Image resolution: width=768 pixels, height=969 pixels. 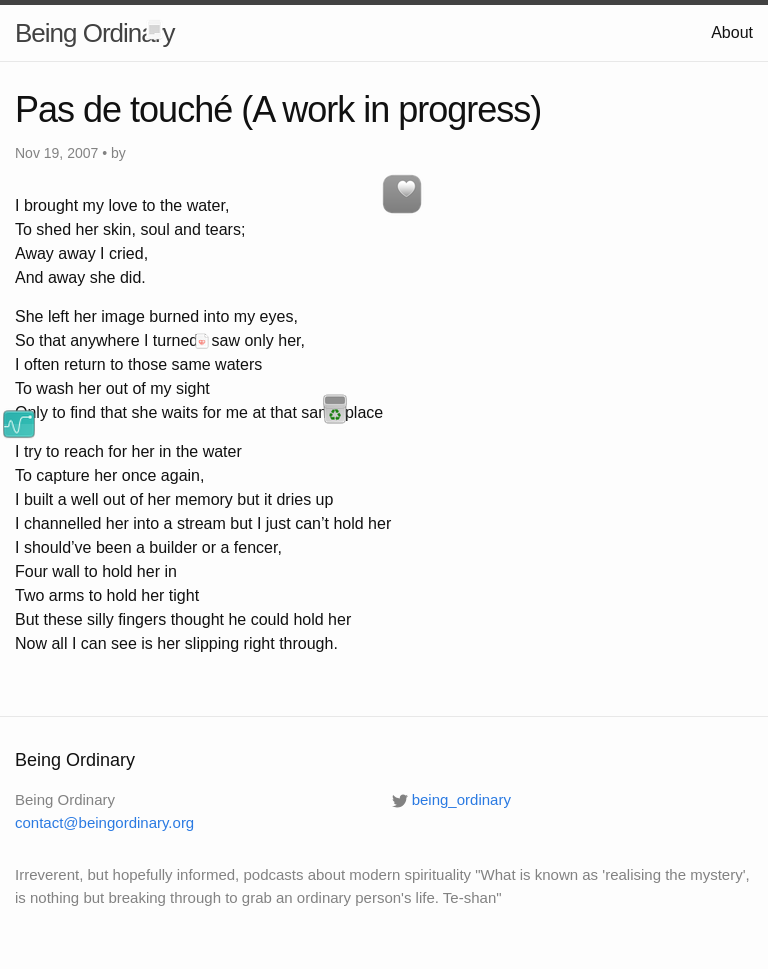 What do you see at coordinates (202, 341) in the screenshot?
I see `ruby programming language source file` at bounding box center [202, 341].